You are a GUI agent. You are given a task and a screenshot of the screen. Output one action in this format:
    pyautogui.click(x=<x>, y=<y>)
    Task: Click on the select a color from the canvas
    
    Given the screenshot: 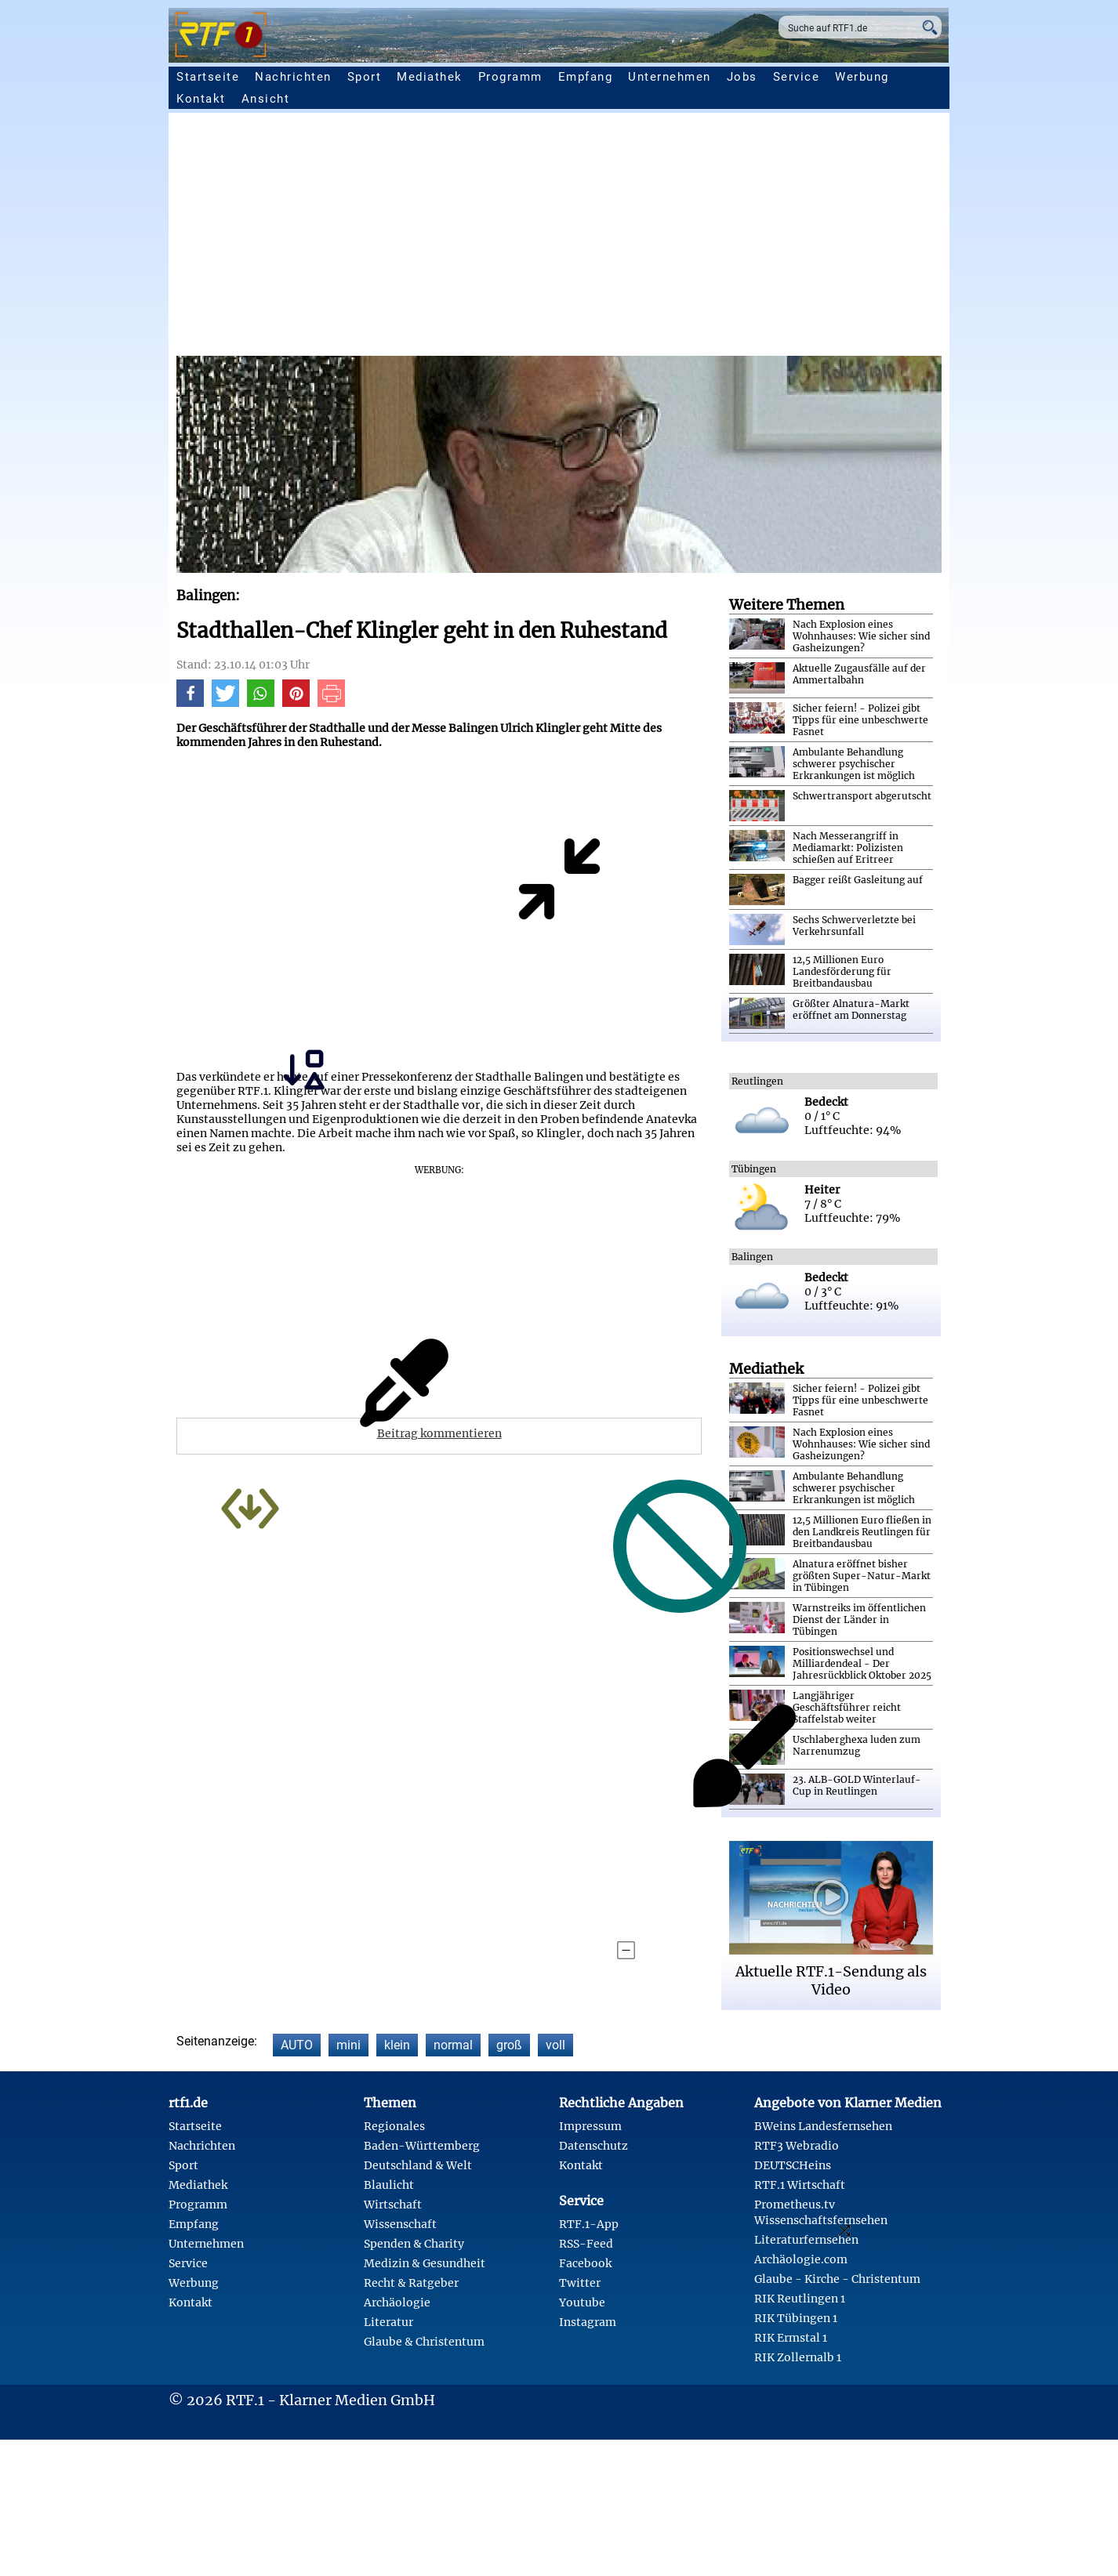 What is the action you would take?
    pyautogui.click(x=404, y=1382)
    